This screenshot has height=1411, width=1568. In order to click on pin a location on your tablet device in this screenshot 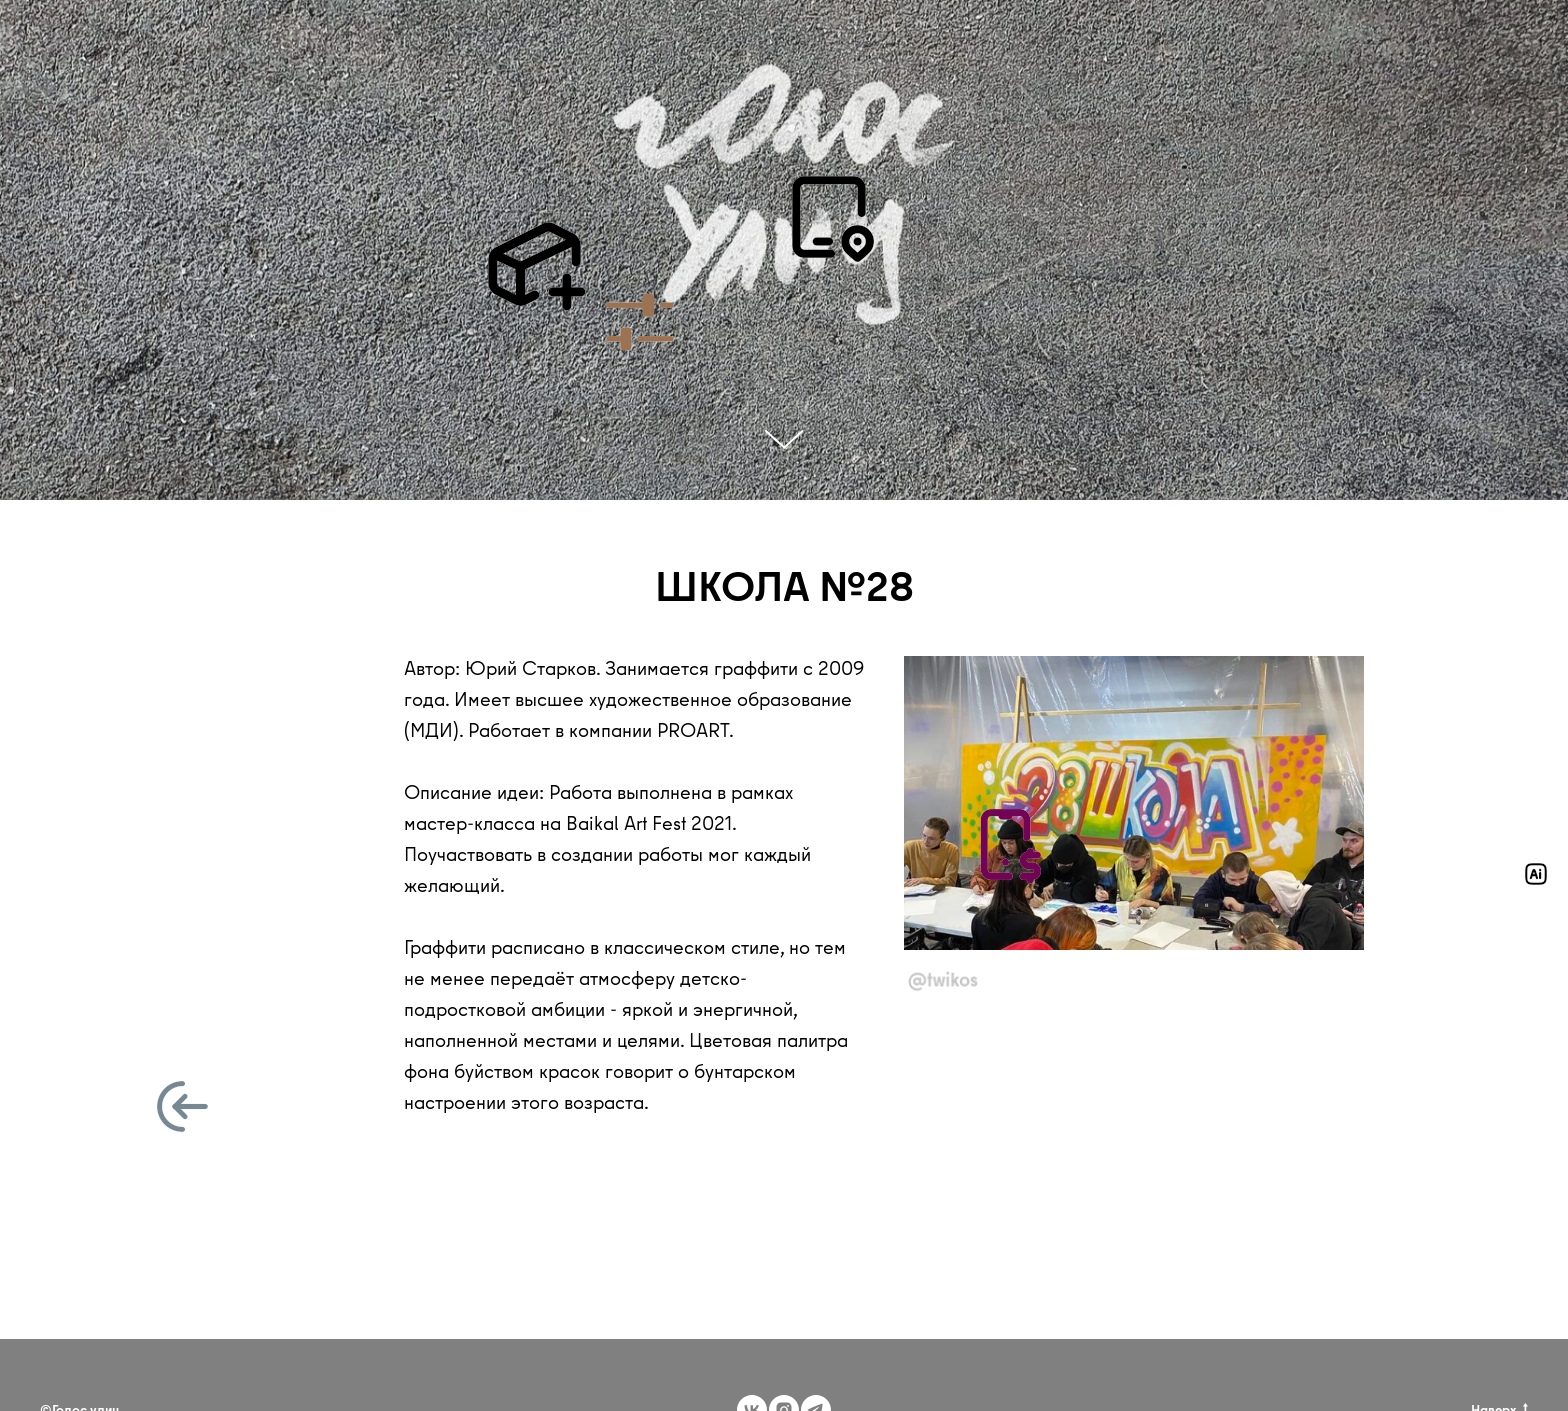, I will do `click(829, 217)`.